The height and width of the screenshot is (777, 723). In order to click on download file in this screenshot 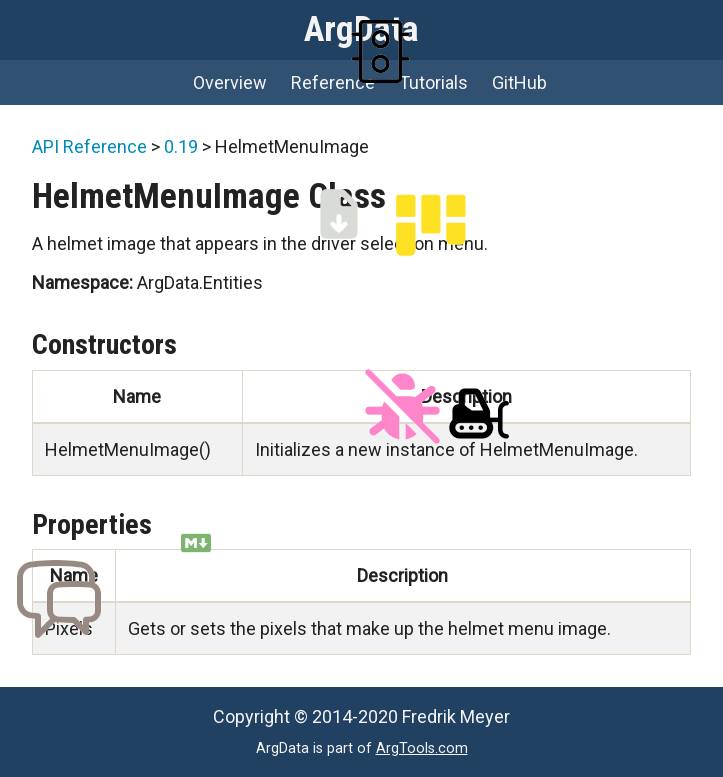, I will do `click(339, 214)`.